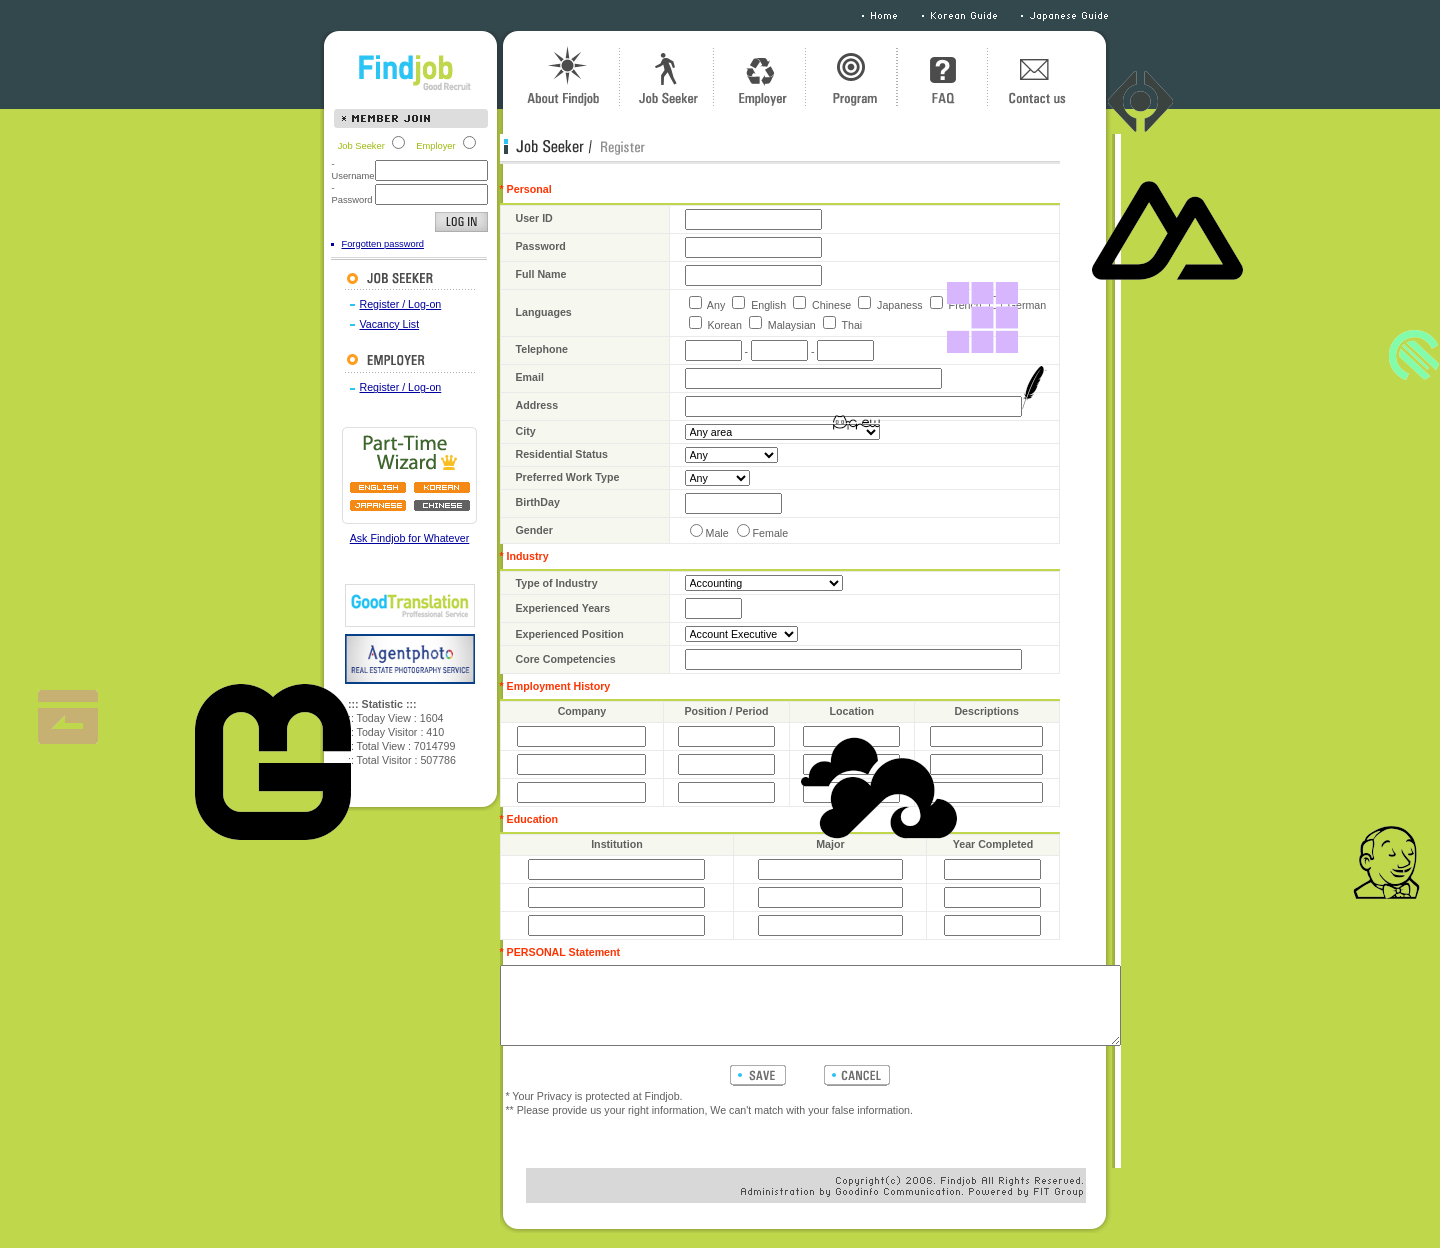  I want to click on request a refund for a transaction, so click(68, 717).